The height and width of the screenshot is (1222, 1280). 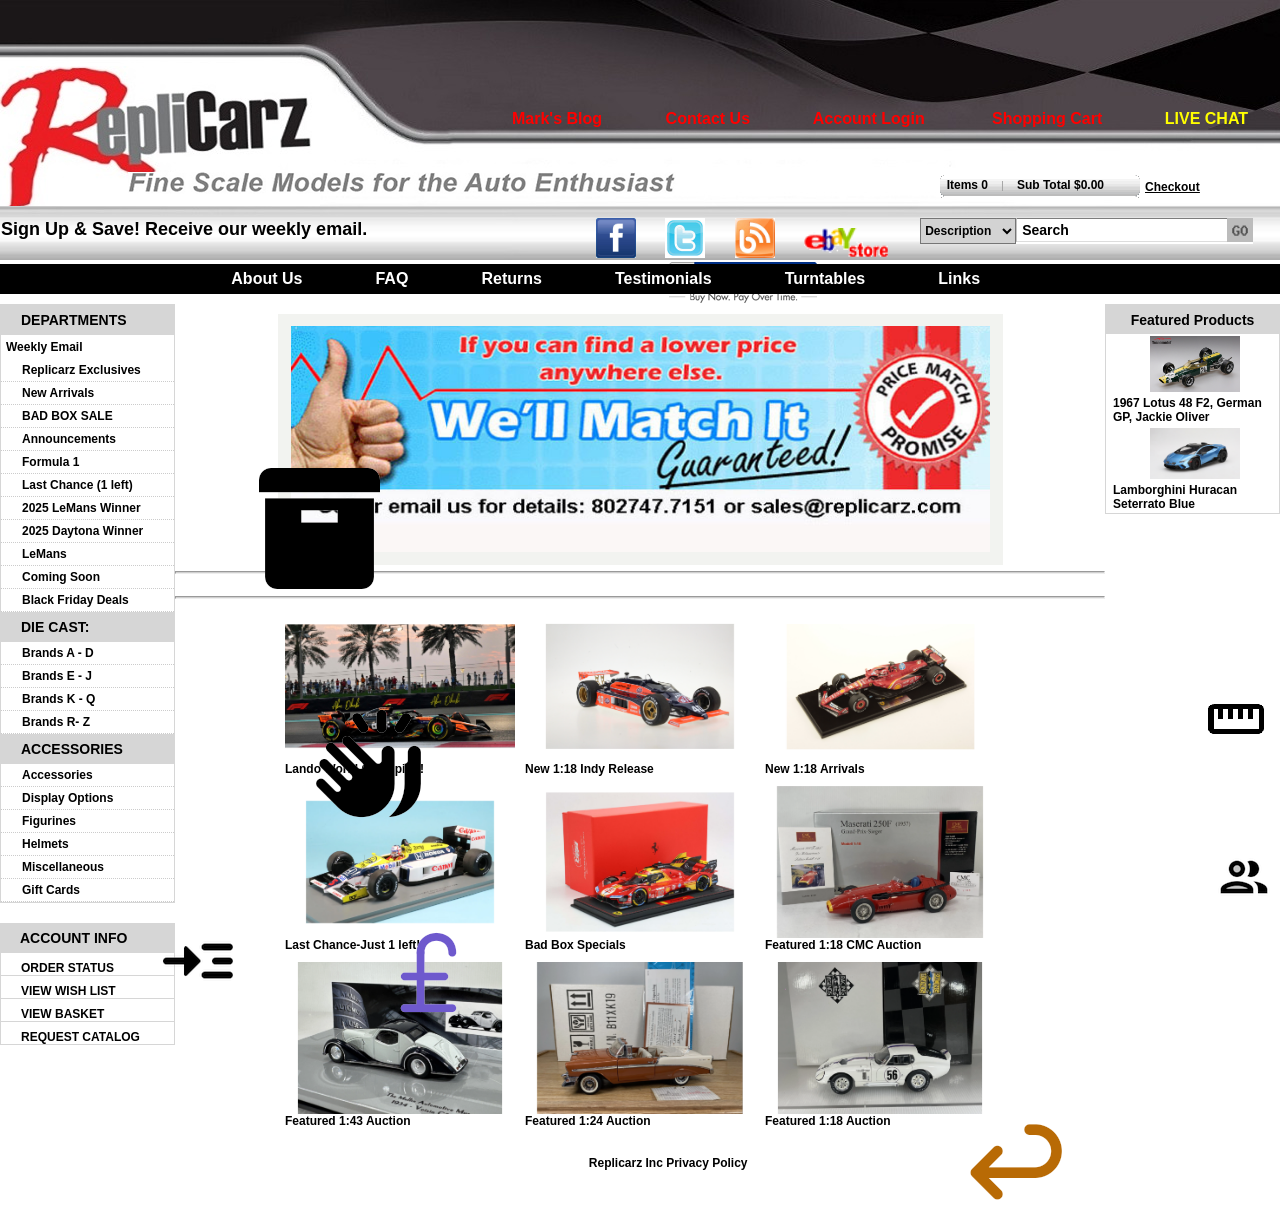 What do you see at coordinates (198, 961) in the screenshot?
I see `expand to read more content` at bounding box center [198, 961].